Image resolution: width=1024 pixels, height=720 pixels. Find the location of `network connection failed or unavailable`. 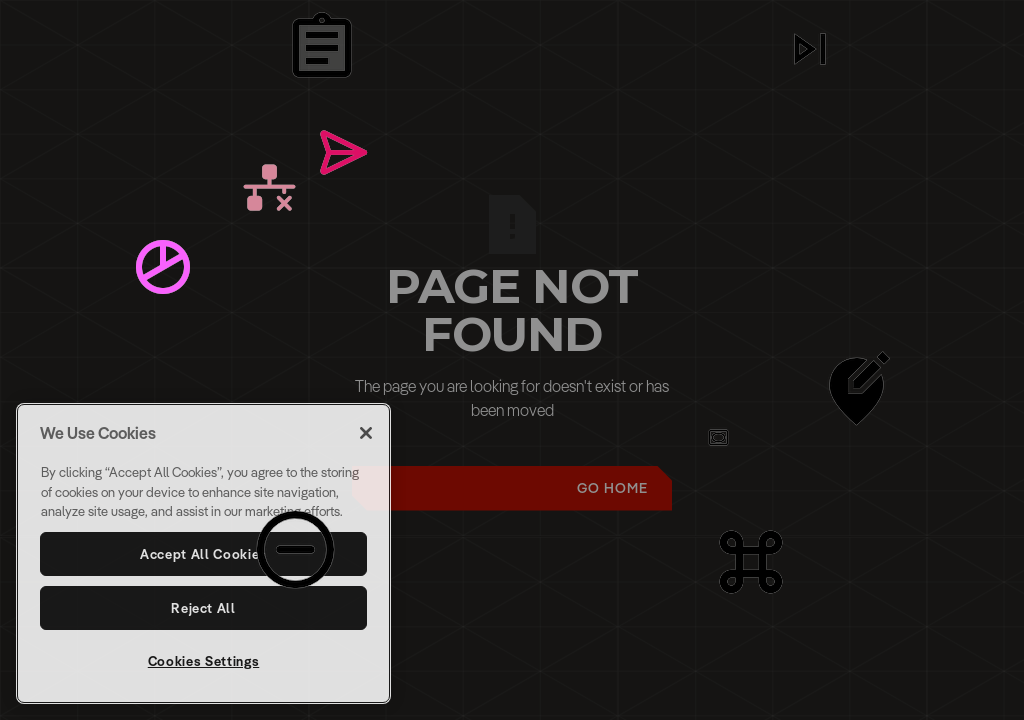

network connection failed or unavailable is located at coordinates (269, 188).